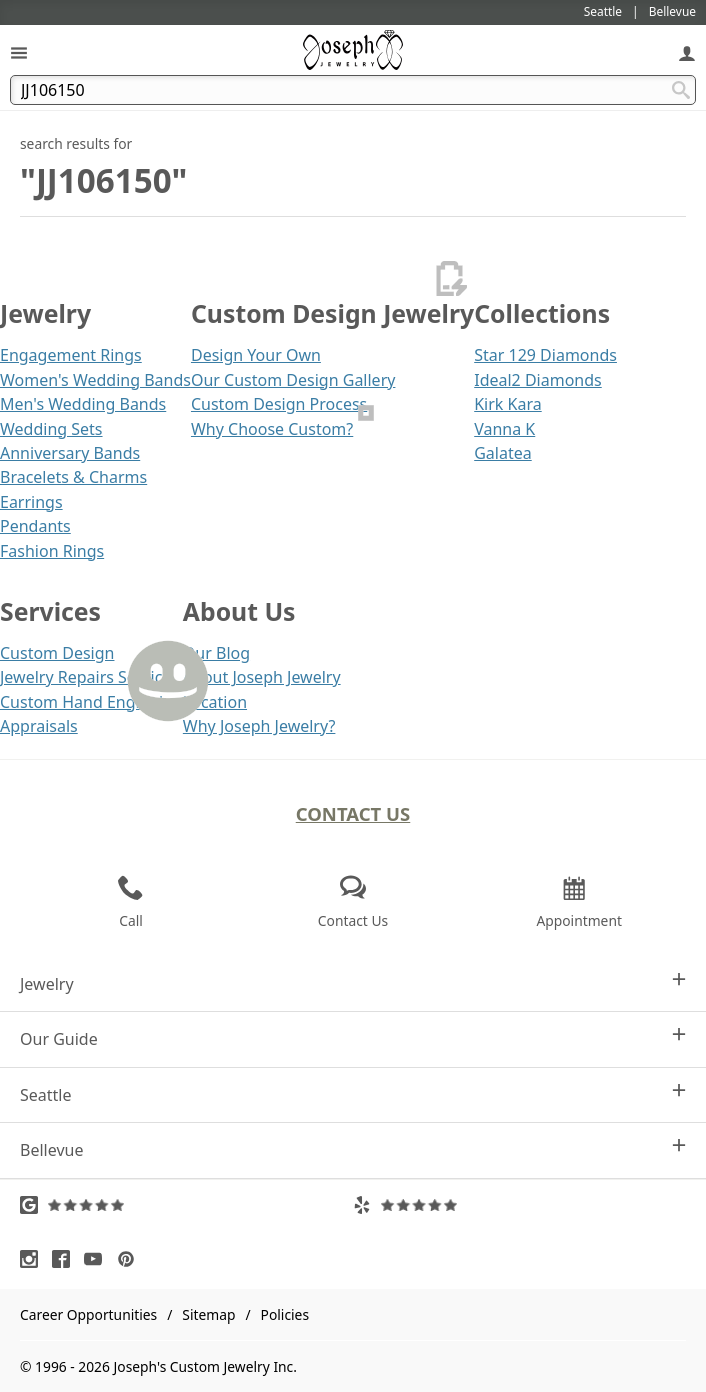 The height and width of the screenshot is (1392, 706). What do you see at coordinates (366, 413) in the screenshot?
I see `restore window to previous size` at bounding box center [366, 413].